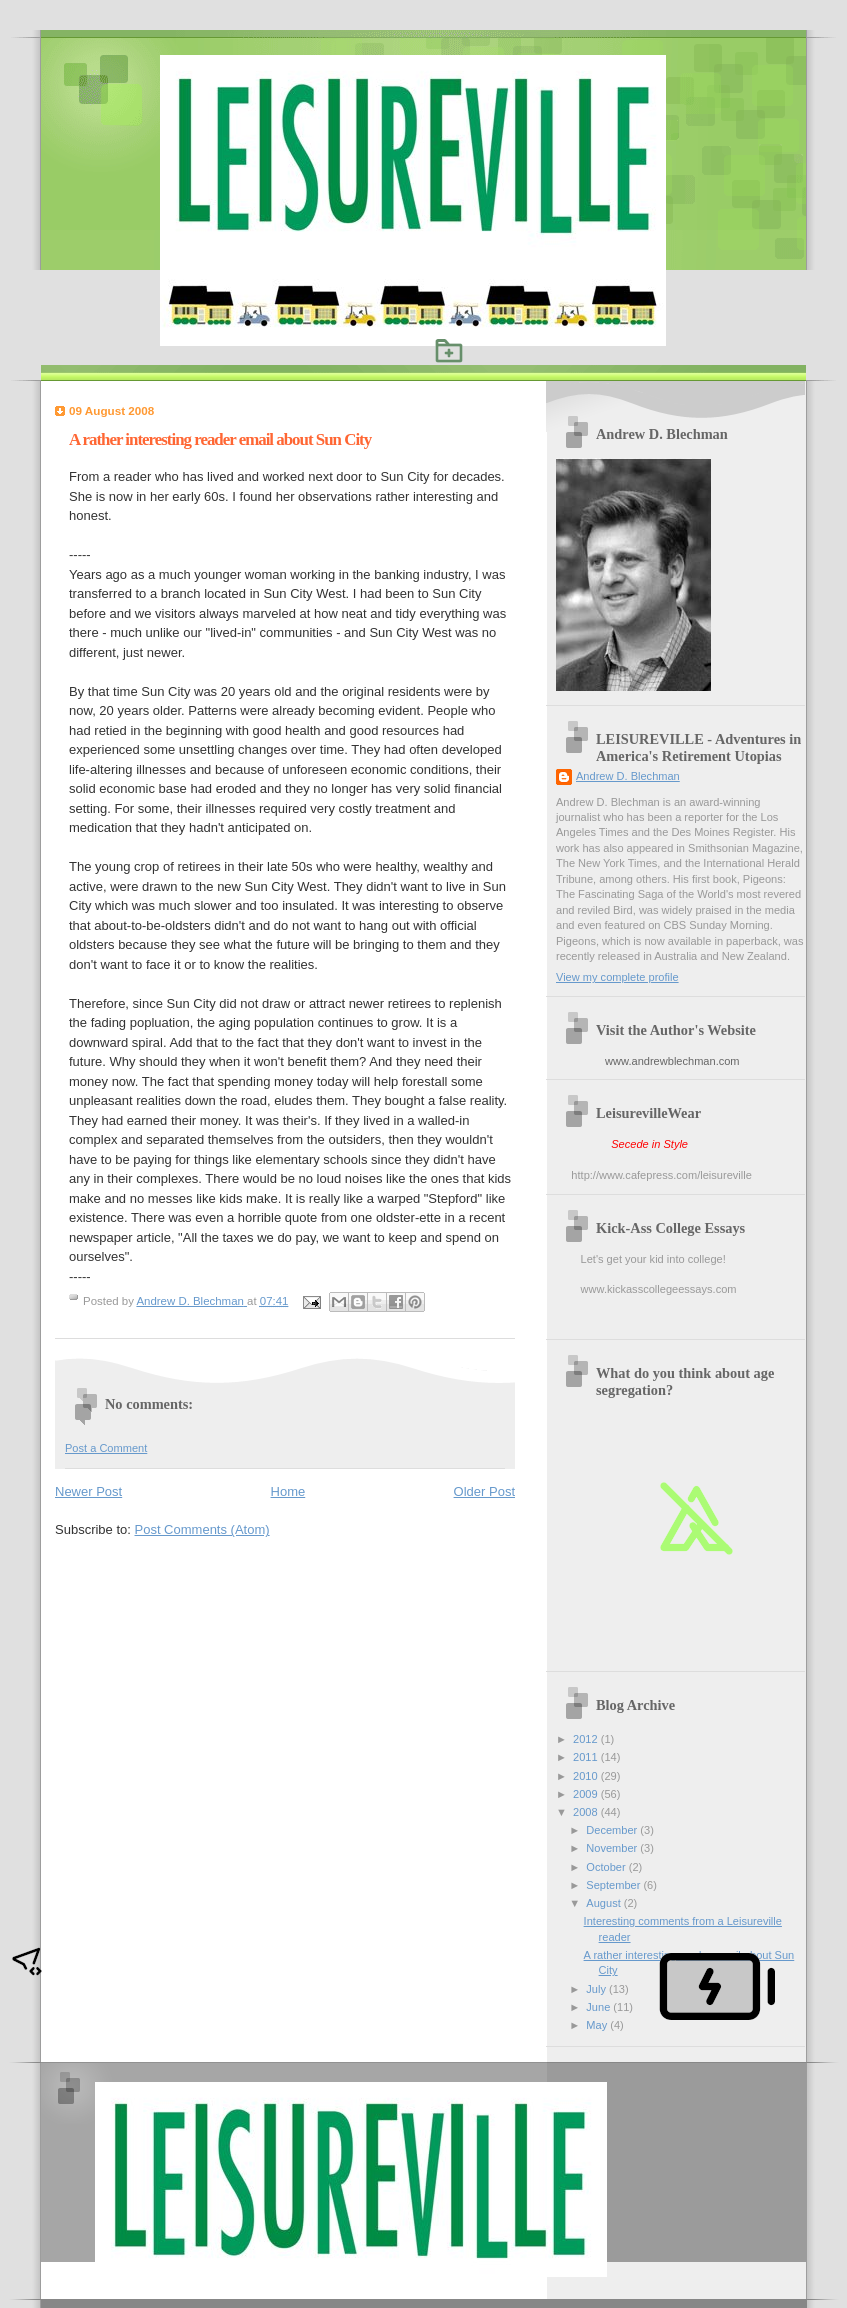  What do you see at coordinates (26, 1961) in the screenshot?
I see `access location-based developer tools` at bounding box center [26, 1961].